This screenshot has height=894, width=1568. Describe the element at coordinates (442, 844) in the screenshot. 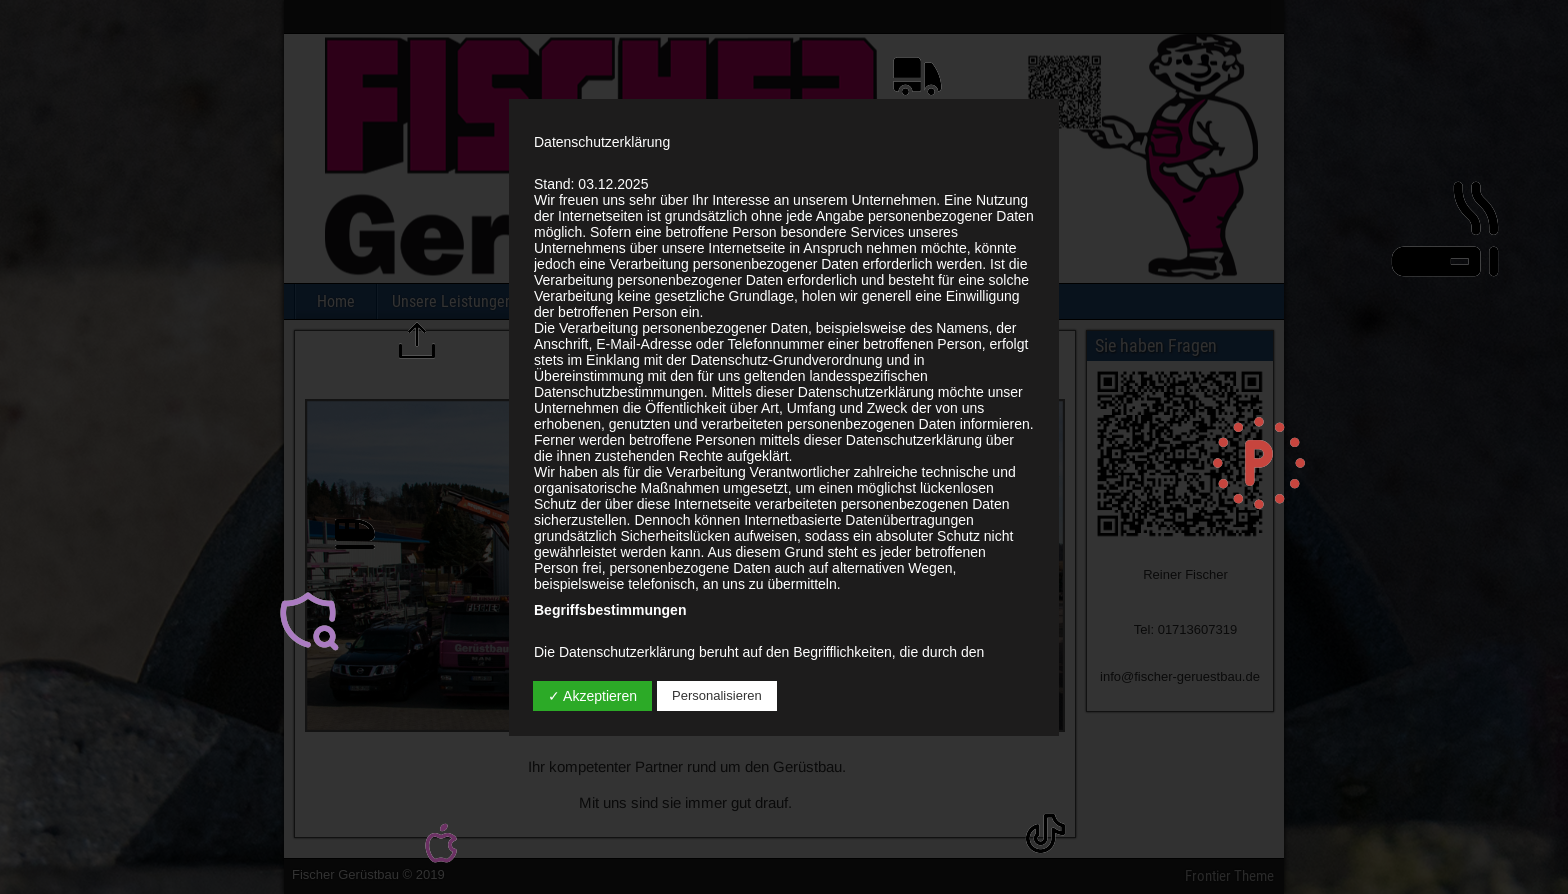

I see `apple brand or product identifier` at that location.